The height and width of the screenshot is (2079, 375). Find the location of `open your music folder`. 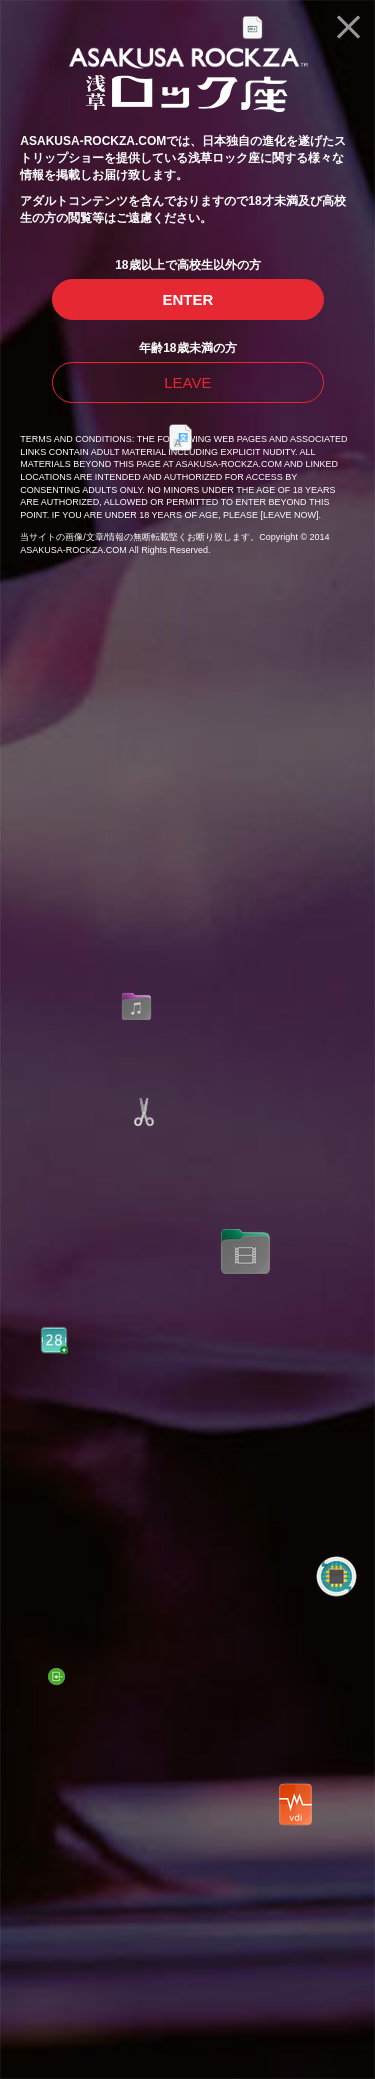

open your music folder is located at coordinates (136, 1006).